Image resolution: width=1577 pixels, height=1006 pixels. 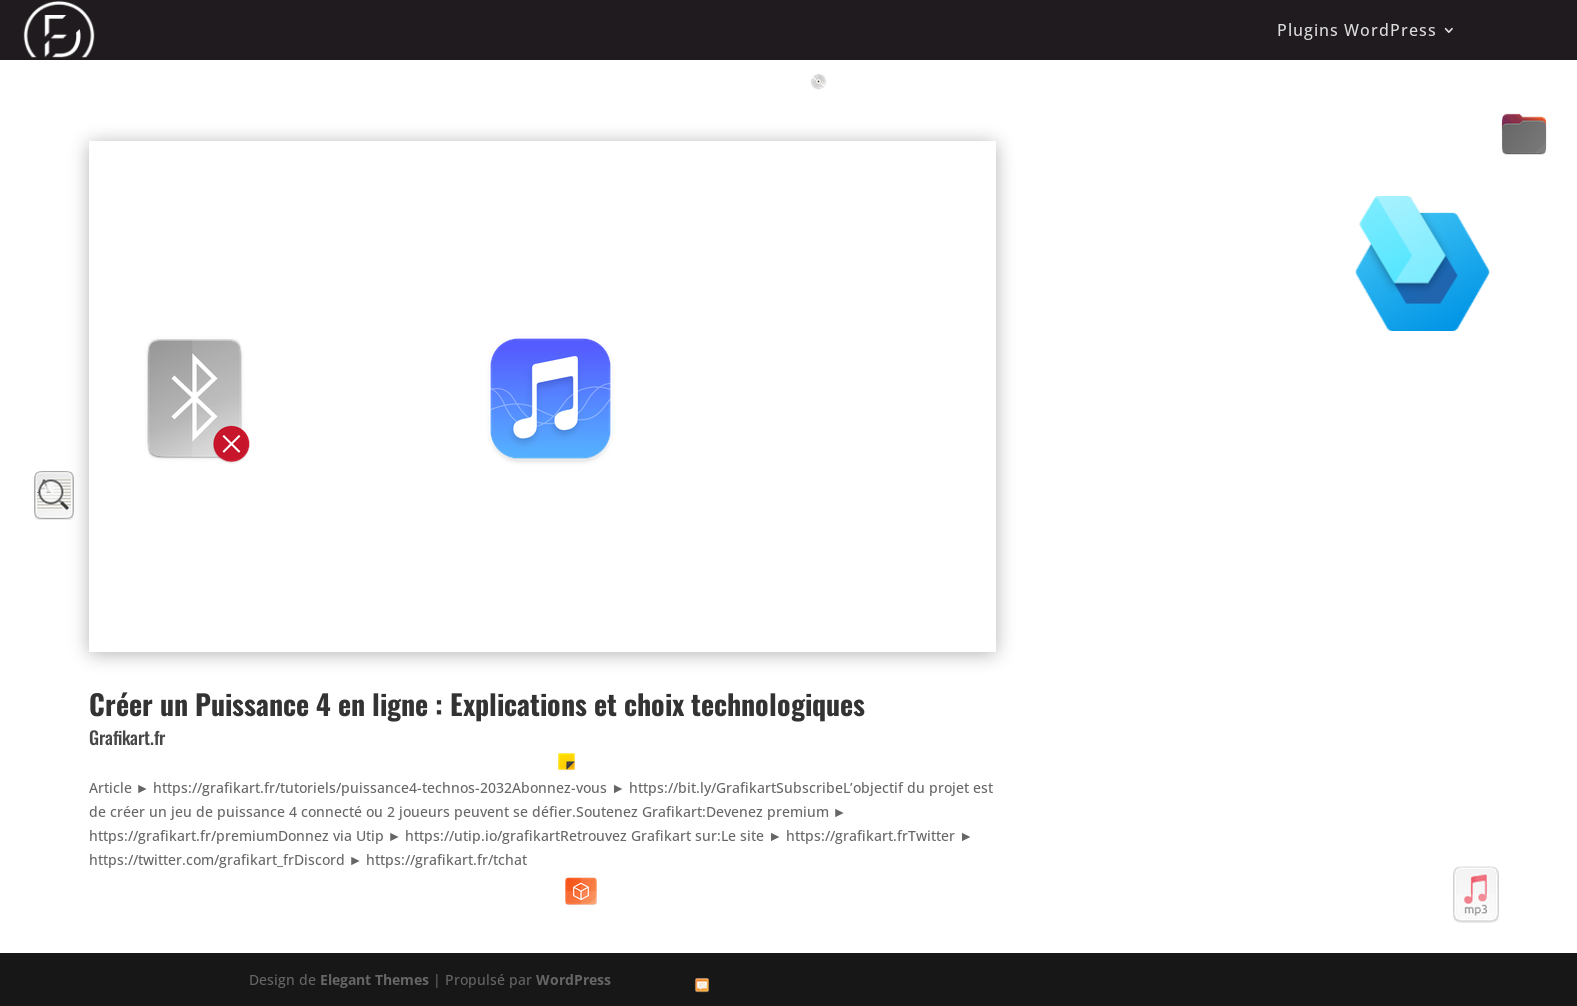 I want to click on open sticky notes app, so click(x=566, y=761).